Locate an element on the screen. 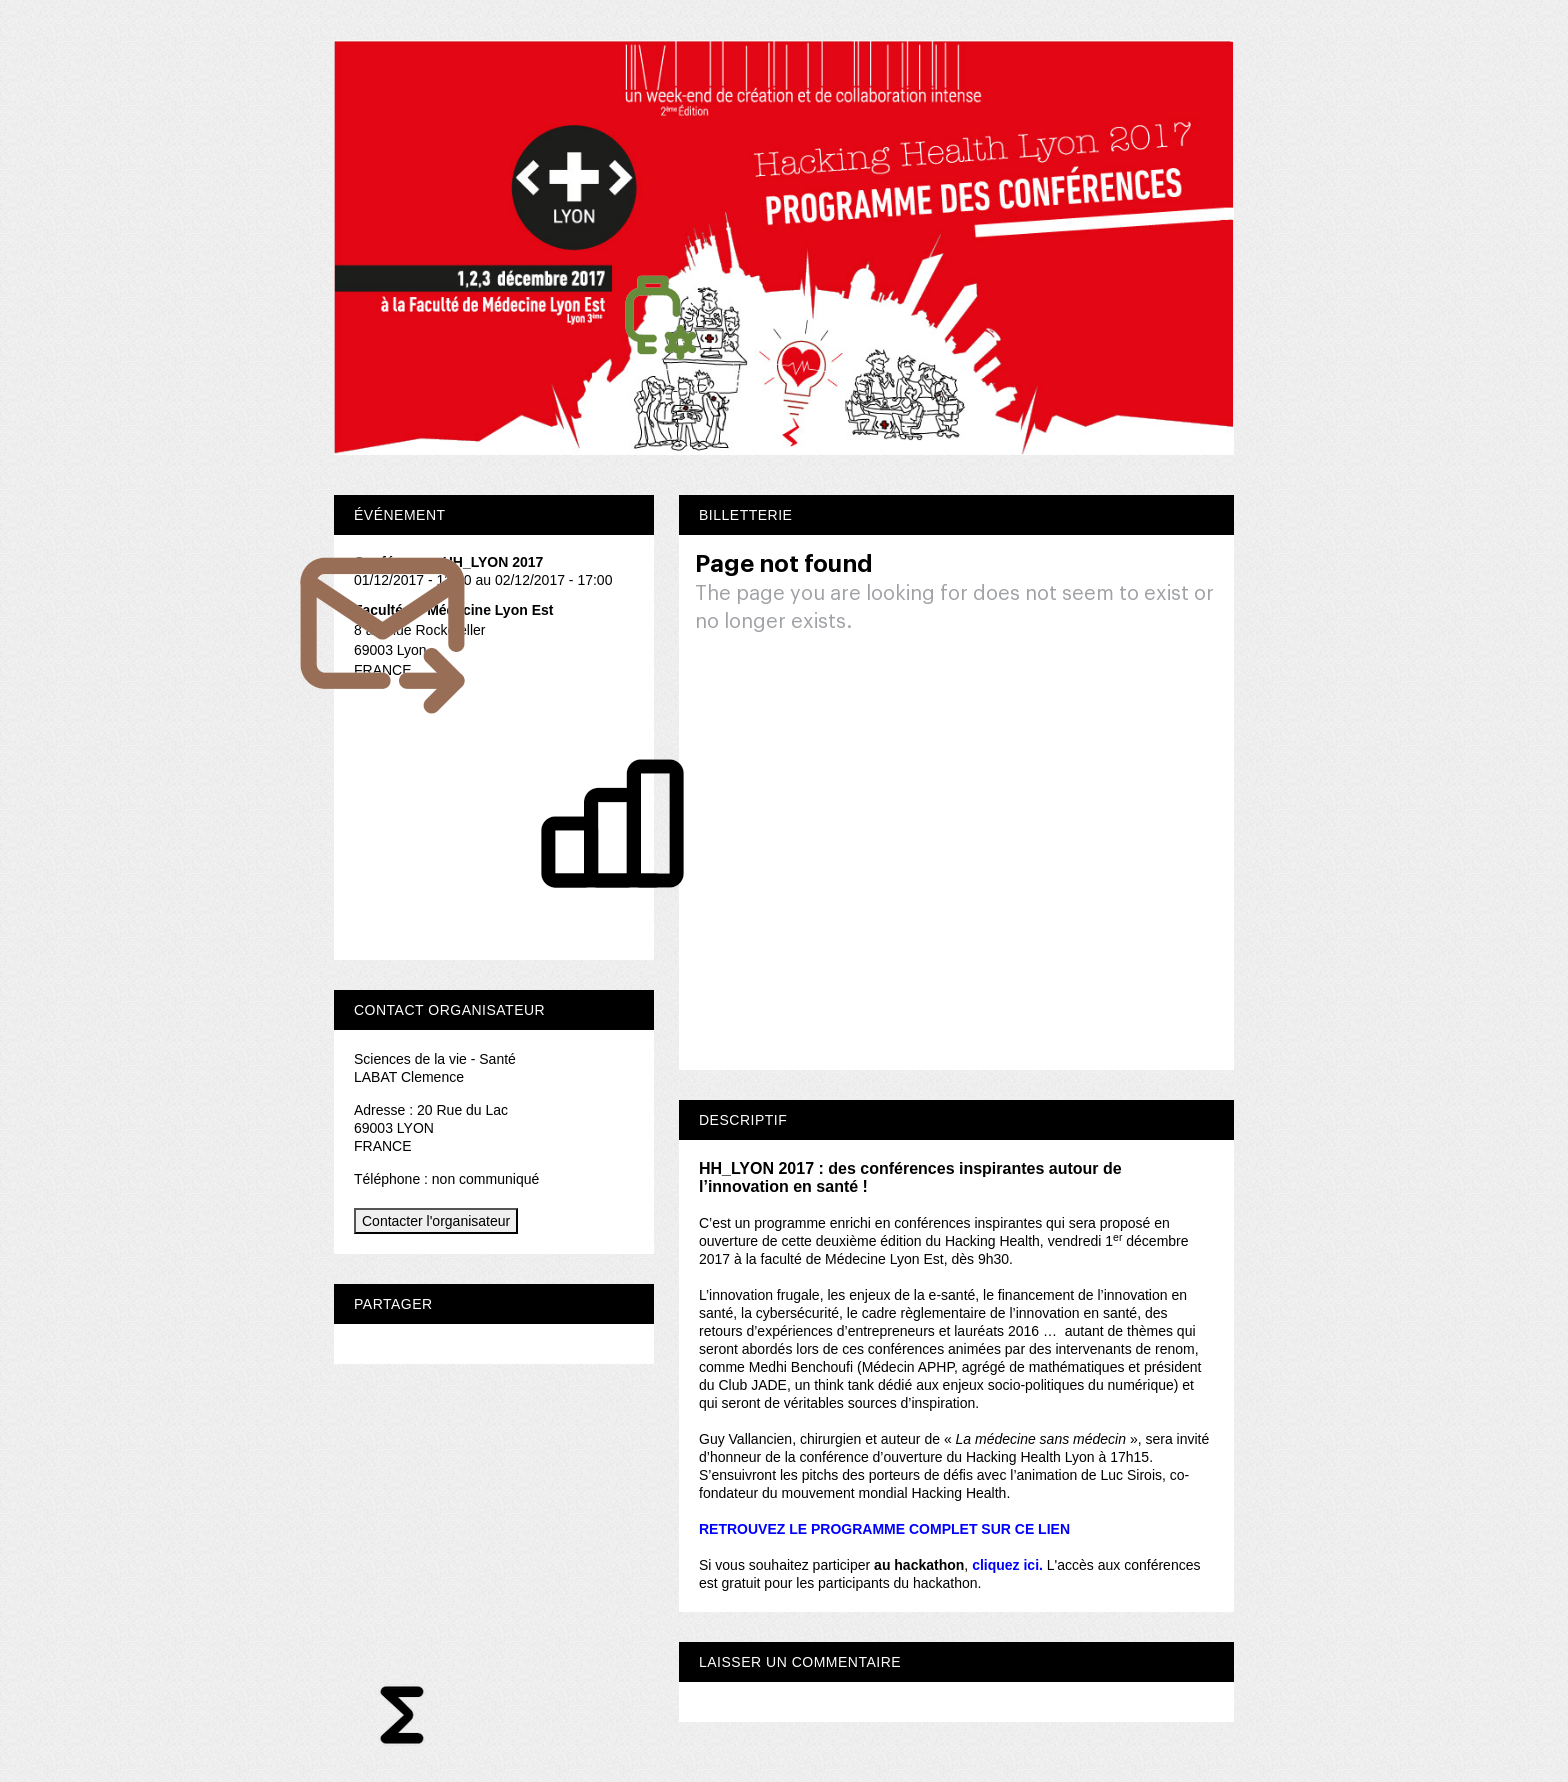 This screenshot has width=1568, height=1782. access smartwatch settings is located at coordinates (653, 315).